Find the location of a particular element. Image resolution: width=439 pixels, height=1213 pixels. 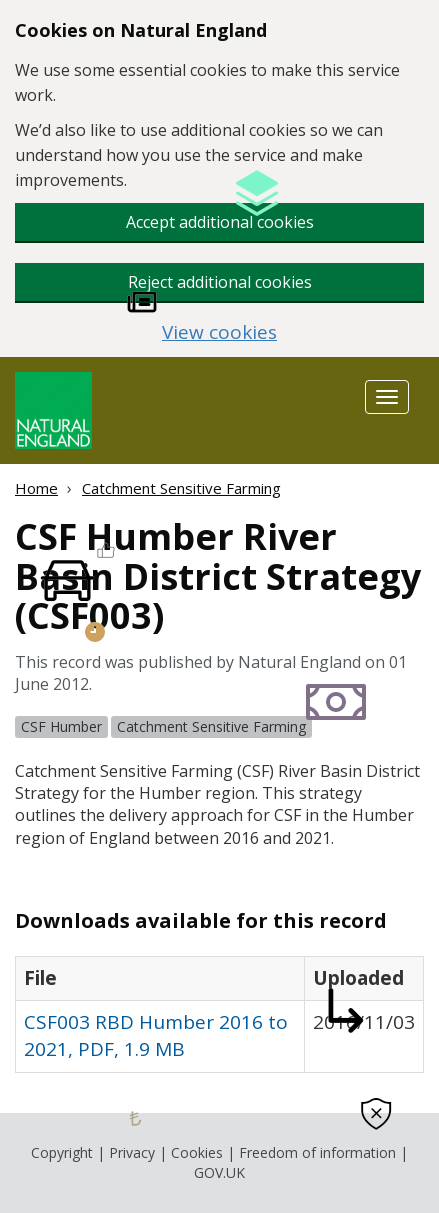

view account balance or funds is located at coordinates (336, 702).